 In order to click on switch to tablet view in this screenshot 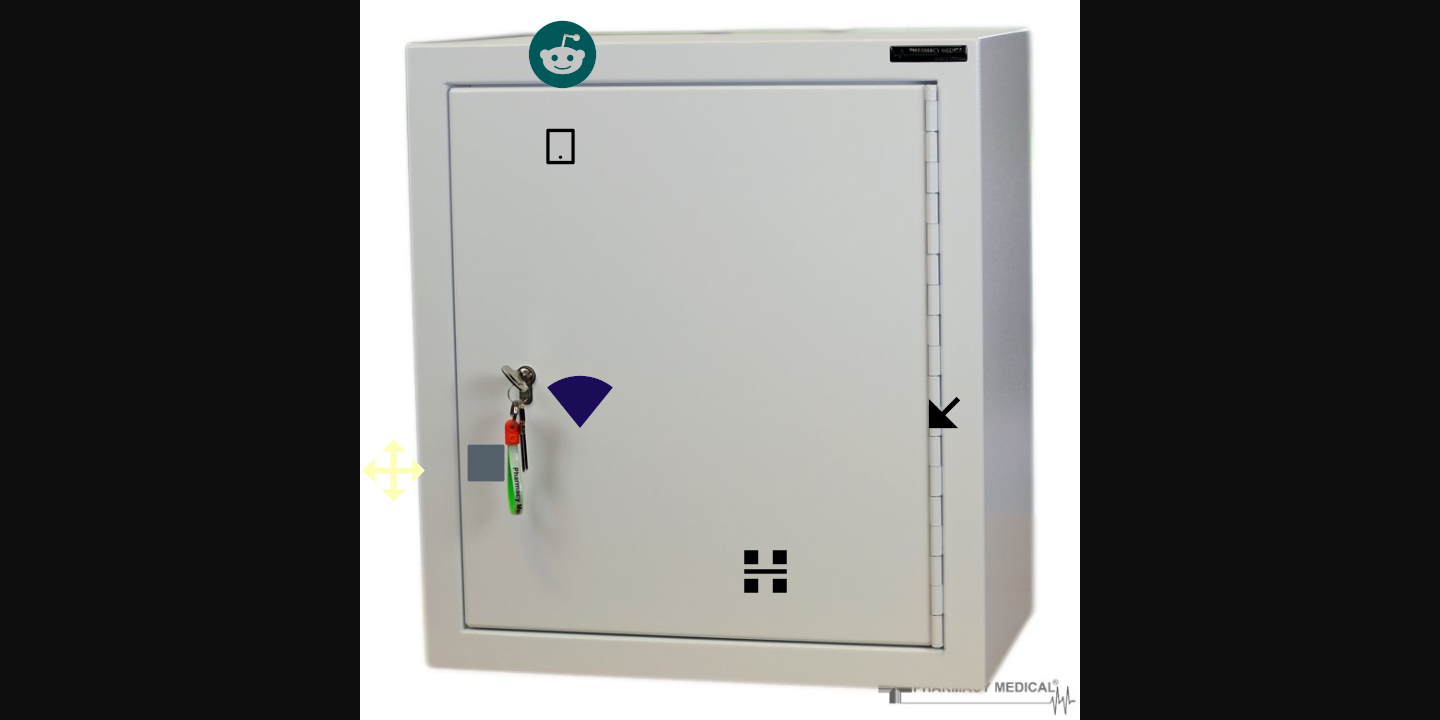, I will do `click(560, 146)`.